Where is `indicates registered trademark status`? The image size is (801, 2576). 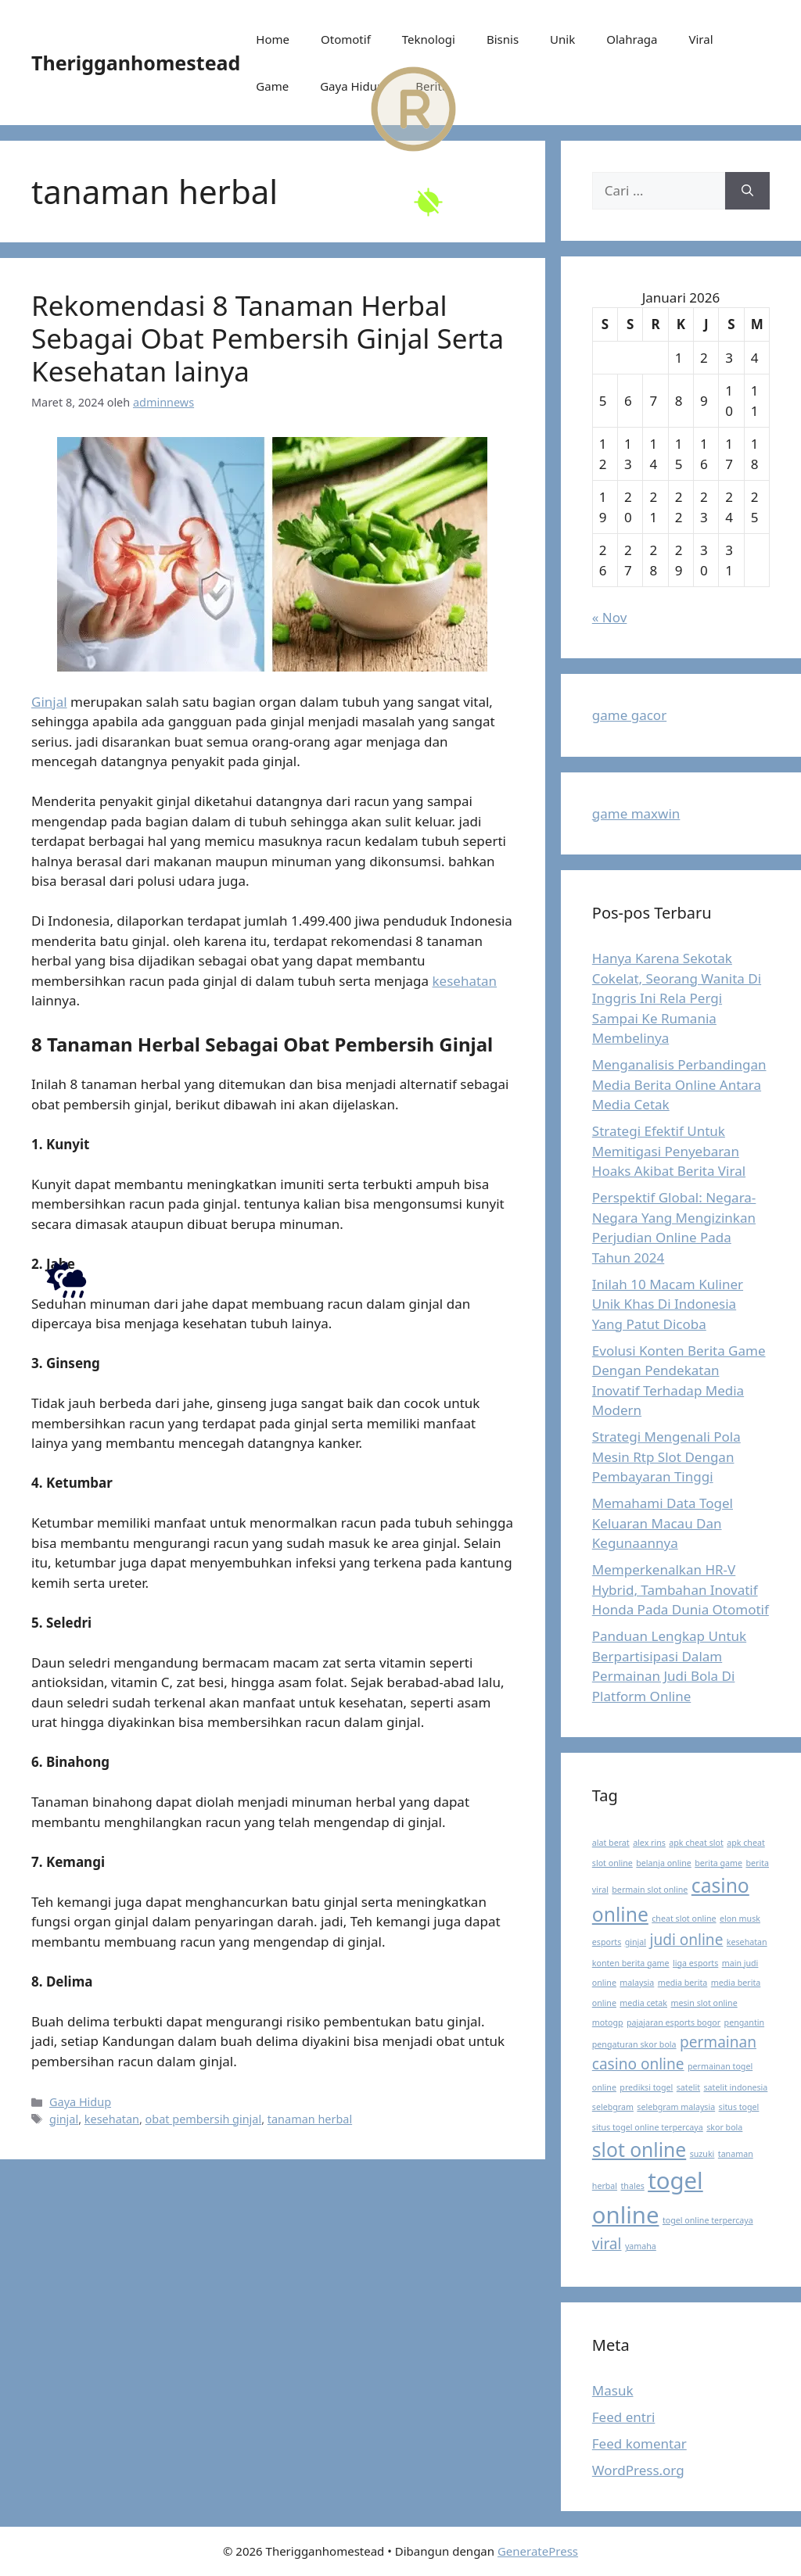 indicates registered trademark status is located at coordinates (413, 109).